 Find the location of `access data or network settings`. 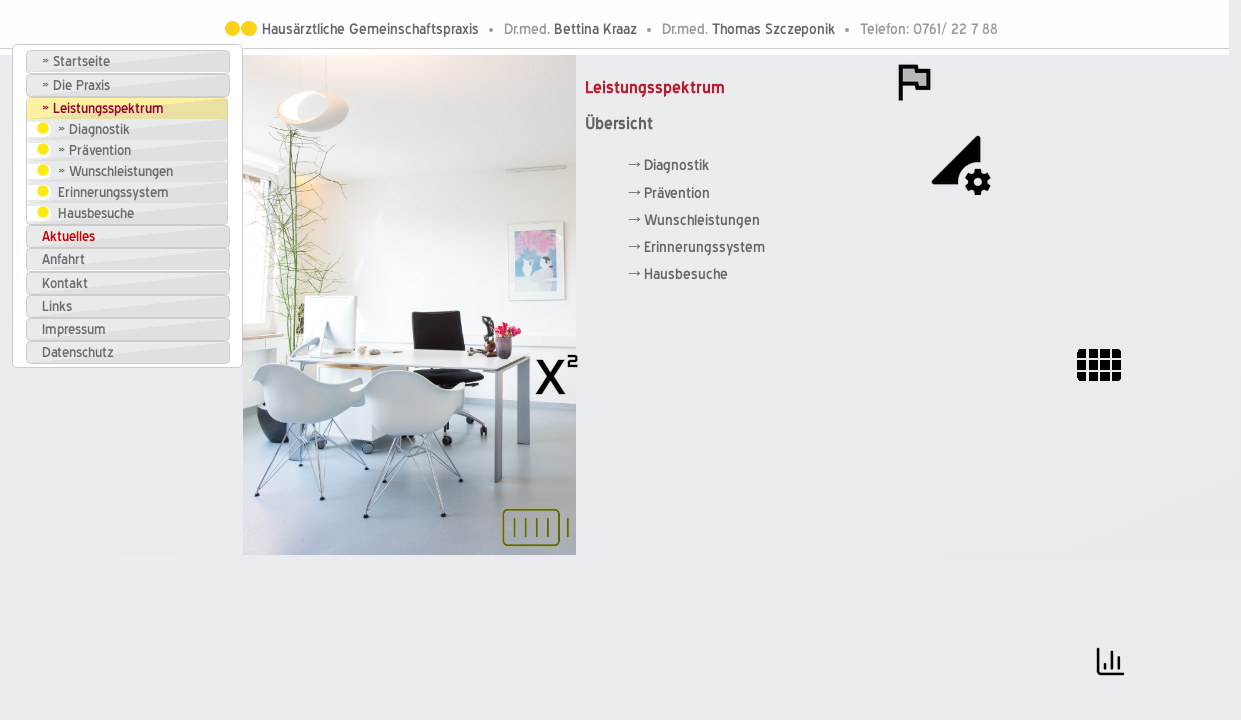

access data or network settings is located at coordinates (959, 163).